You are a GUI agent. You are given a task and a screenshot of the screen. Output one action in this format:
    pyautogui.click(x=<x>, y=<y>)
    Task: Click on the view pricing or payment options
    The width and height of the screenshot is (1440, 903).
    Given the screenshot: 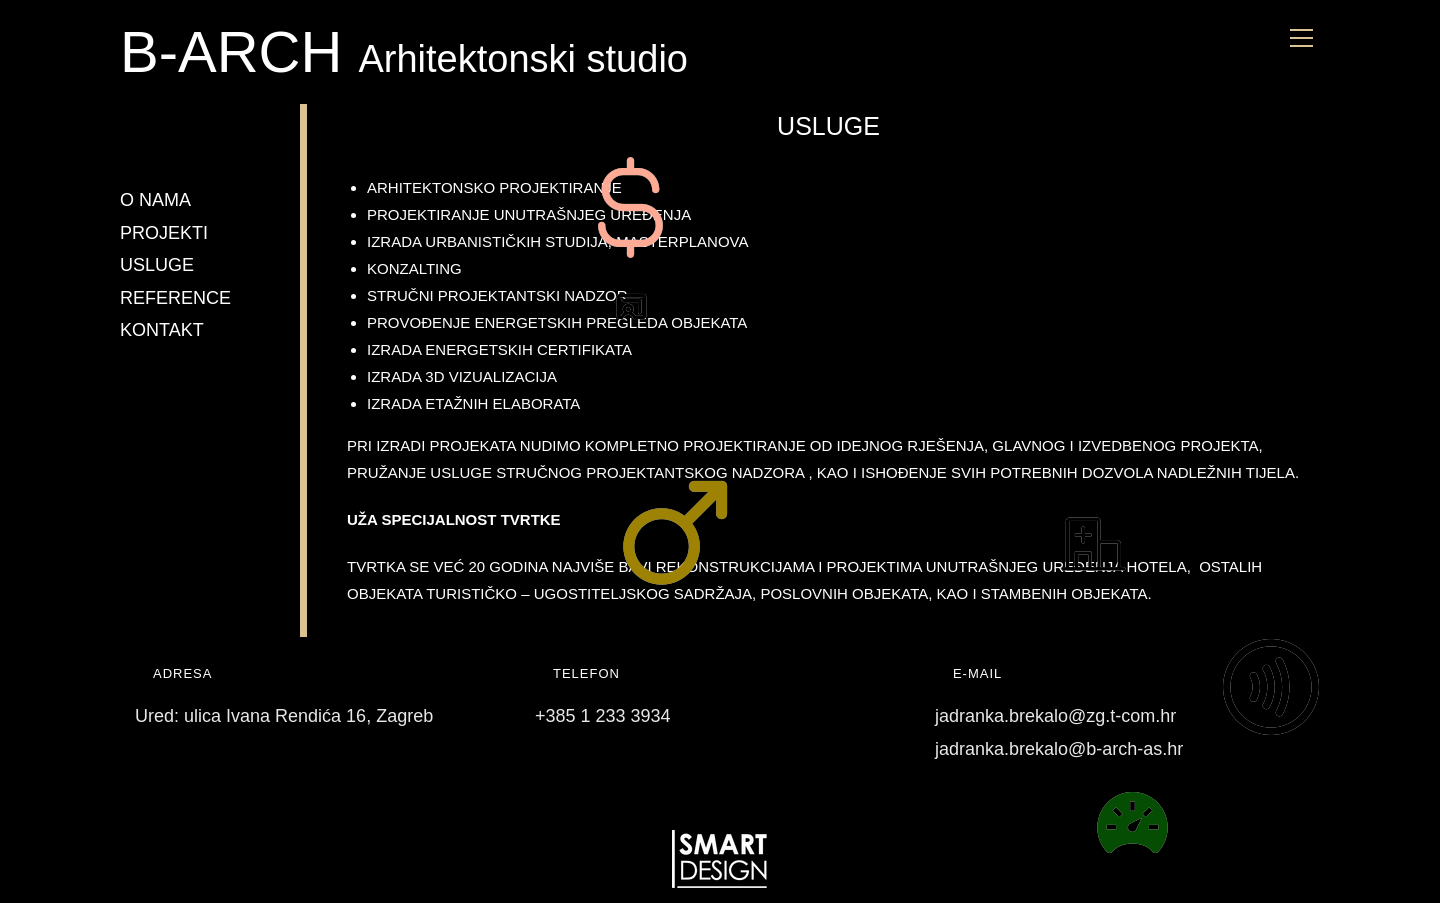 What is the action you would take?
    pyautogui.click(x=630, y=207)
    